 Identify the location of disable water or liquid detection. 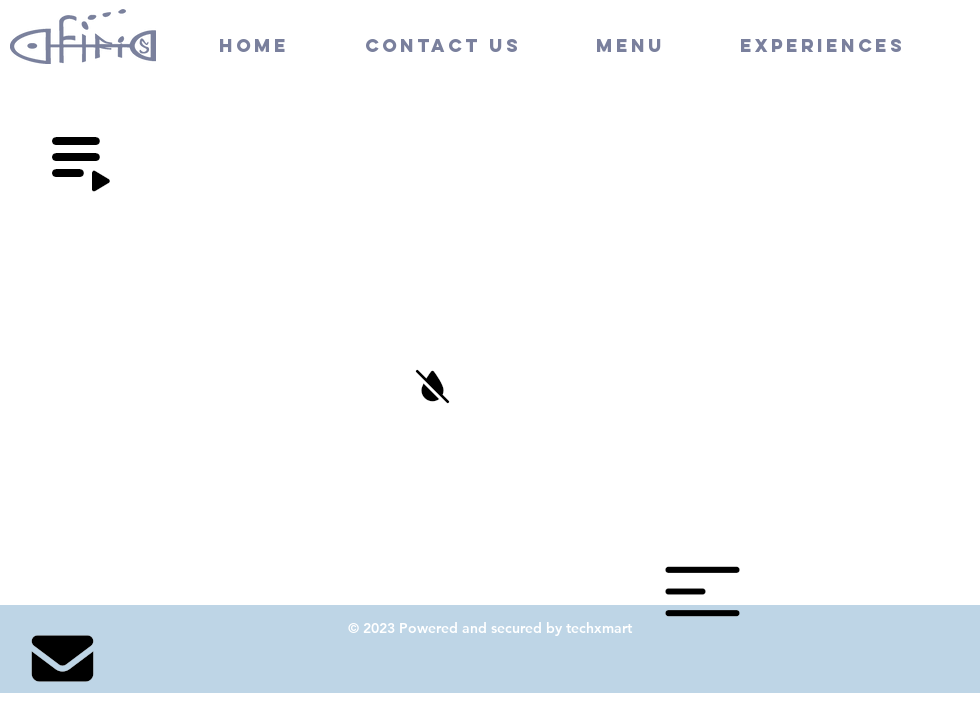
(432, 386).